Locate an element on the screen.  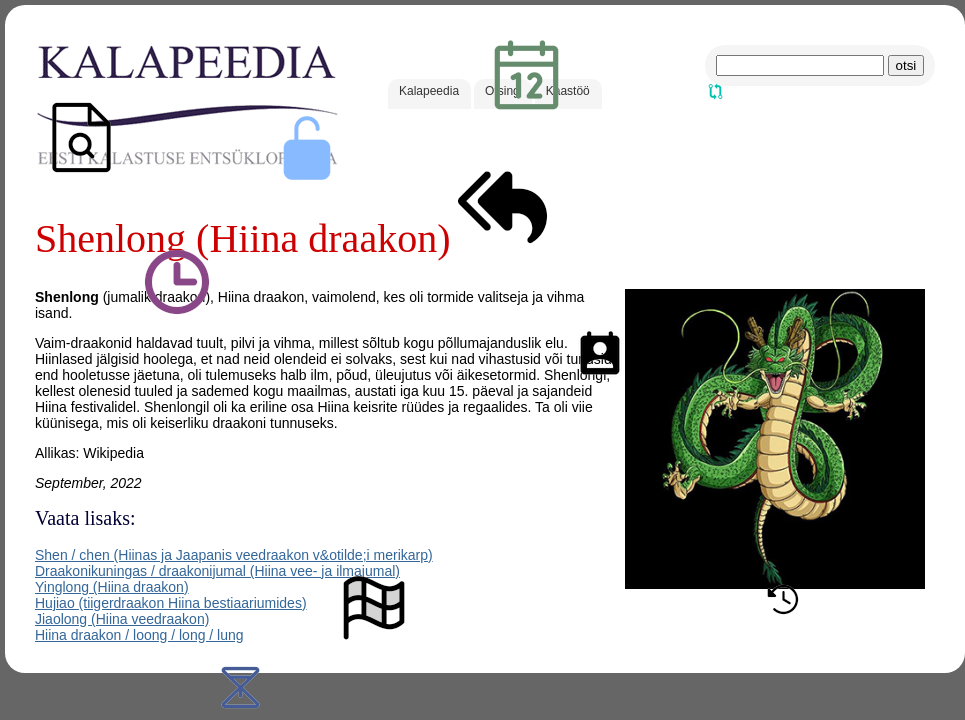
view time or clock settings is located at coordinates (177, 282).